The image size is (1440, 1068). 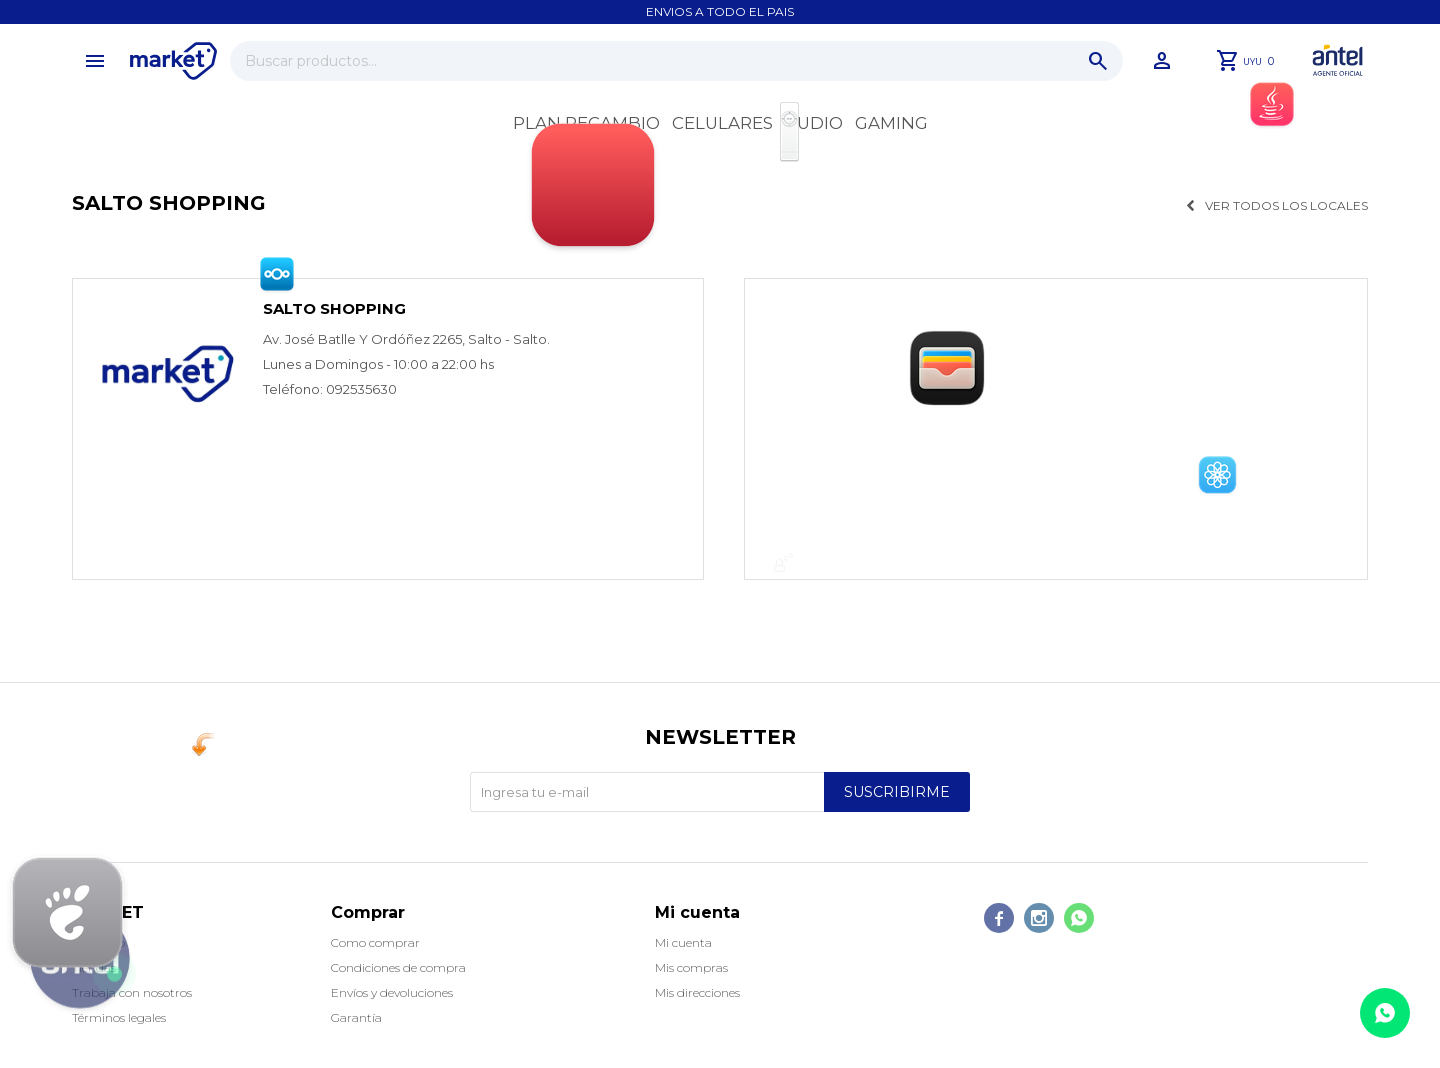 What do you see at coordinates (947, 368) in the screenshot?
I see `open apple wallet app` at bounding box center [947, 368].